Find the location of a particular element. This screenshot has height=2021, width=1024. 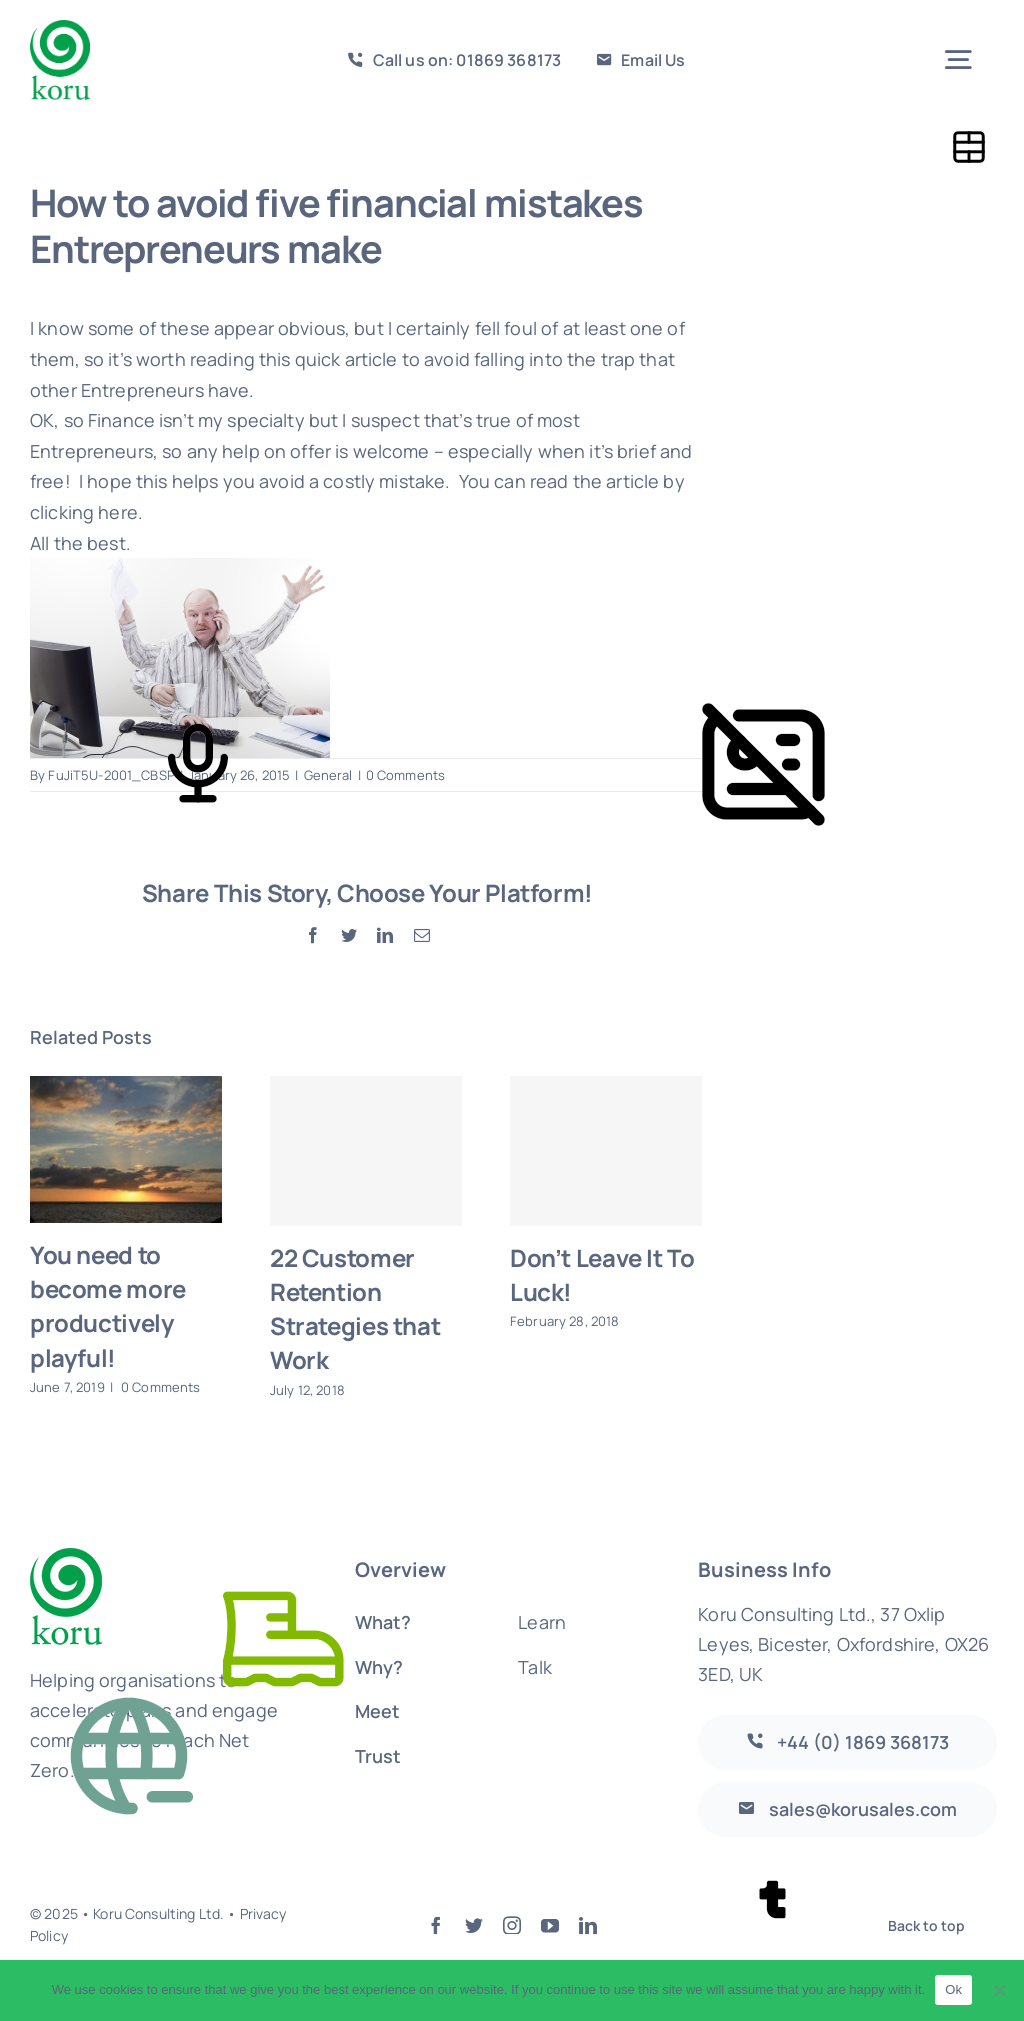

disable identity verification is located at coordinates (763, 764).